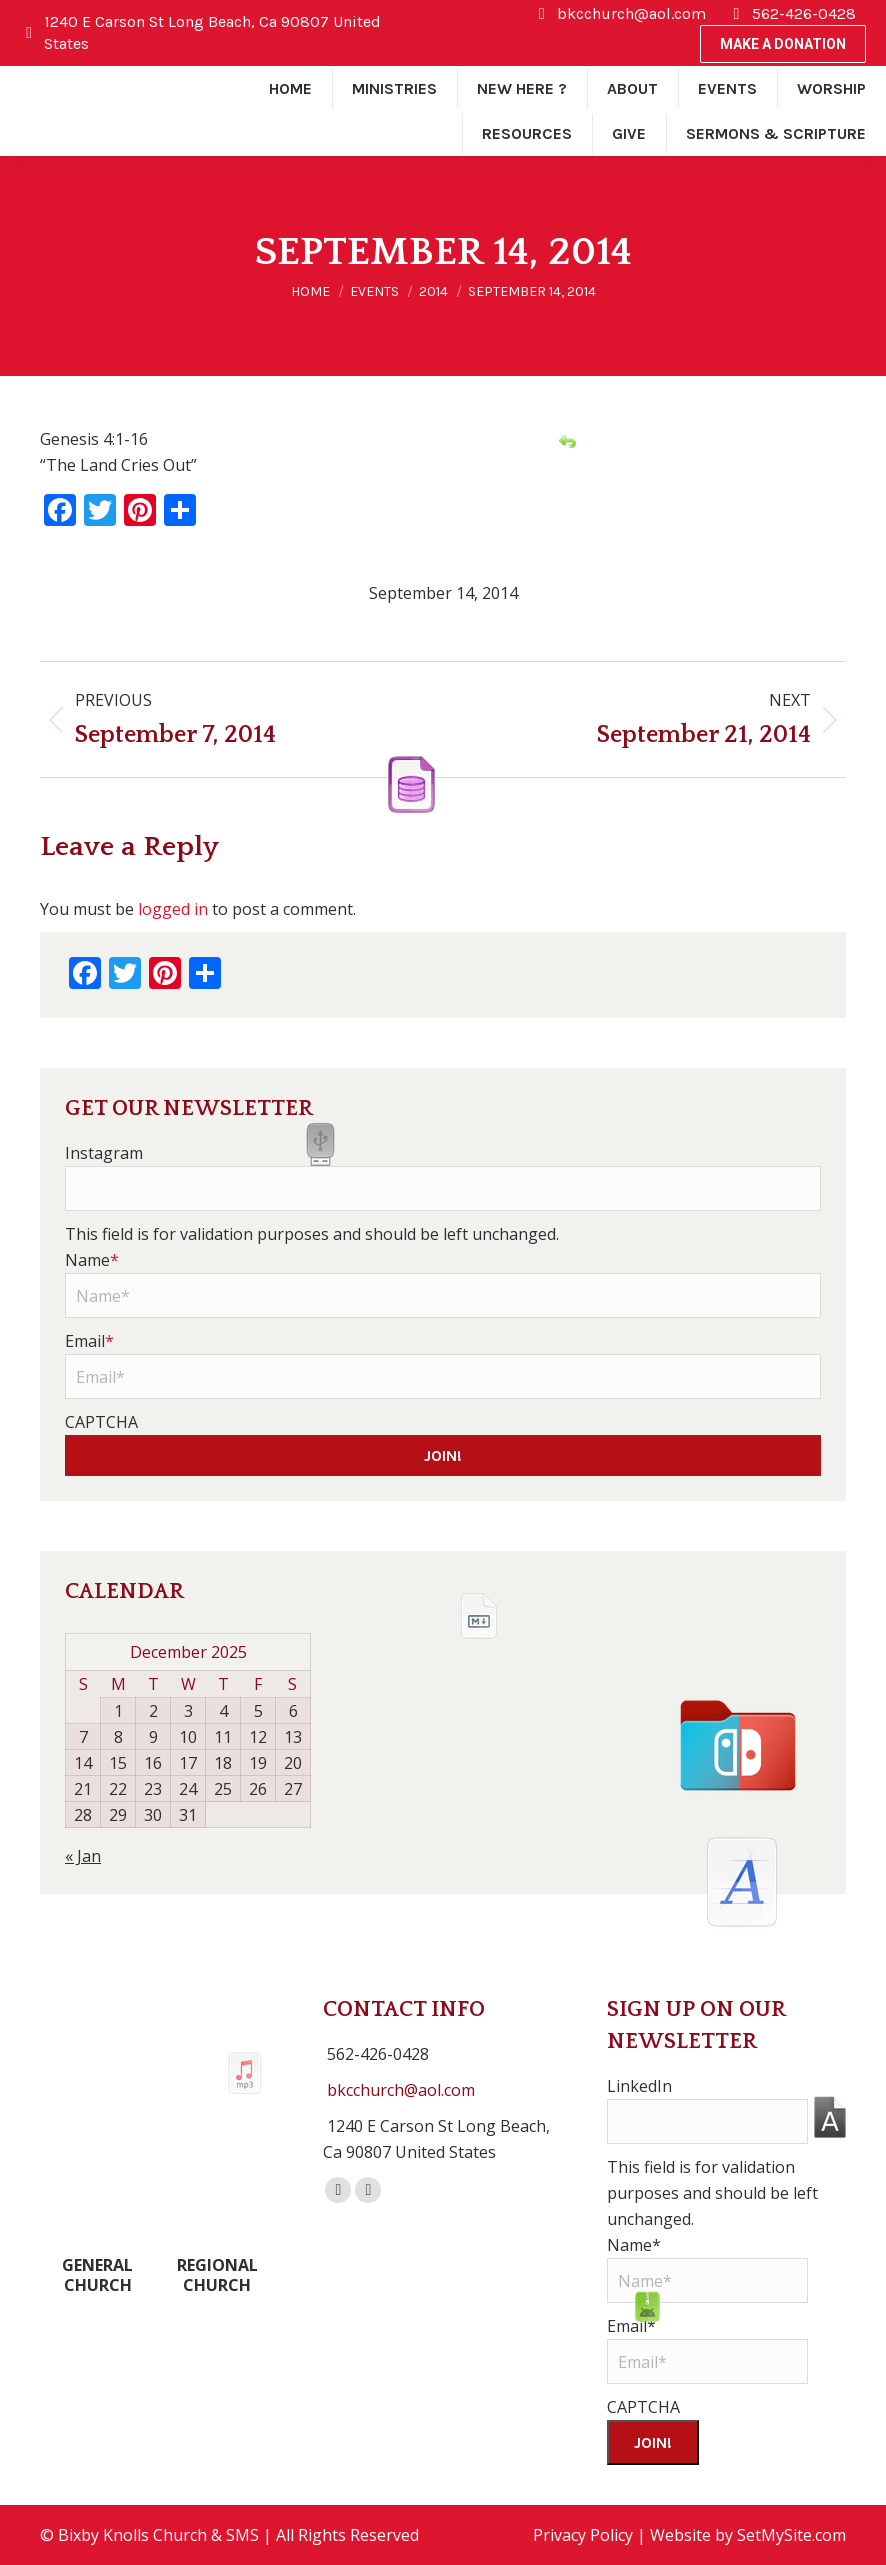 Image resolution: width=886 pixels, height=2565 pixels. Describe the element at coordinates (737, 1748) in the screenshot. I see `folder containing nintendo switch games or related files` at that location.